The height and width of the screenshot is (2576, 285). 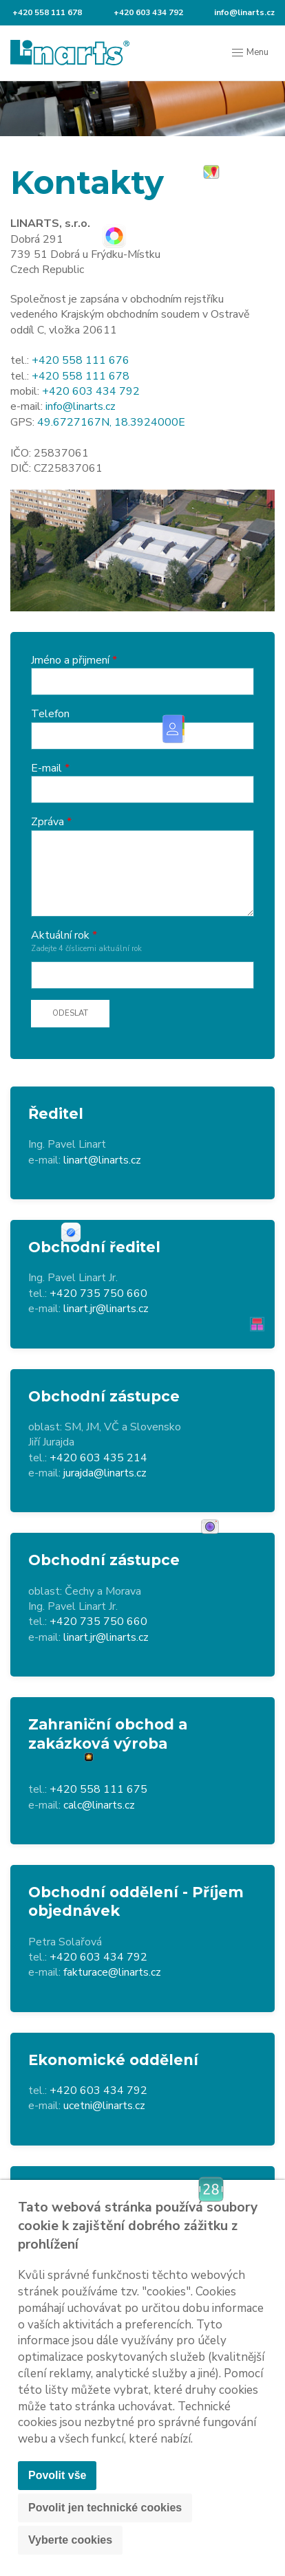 What do you see at coordinates (89, 1757) in the screenshot?
I see `open the home app` at bounding box center [89, 1757].